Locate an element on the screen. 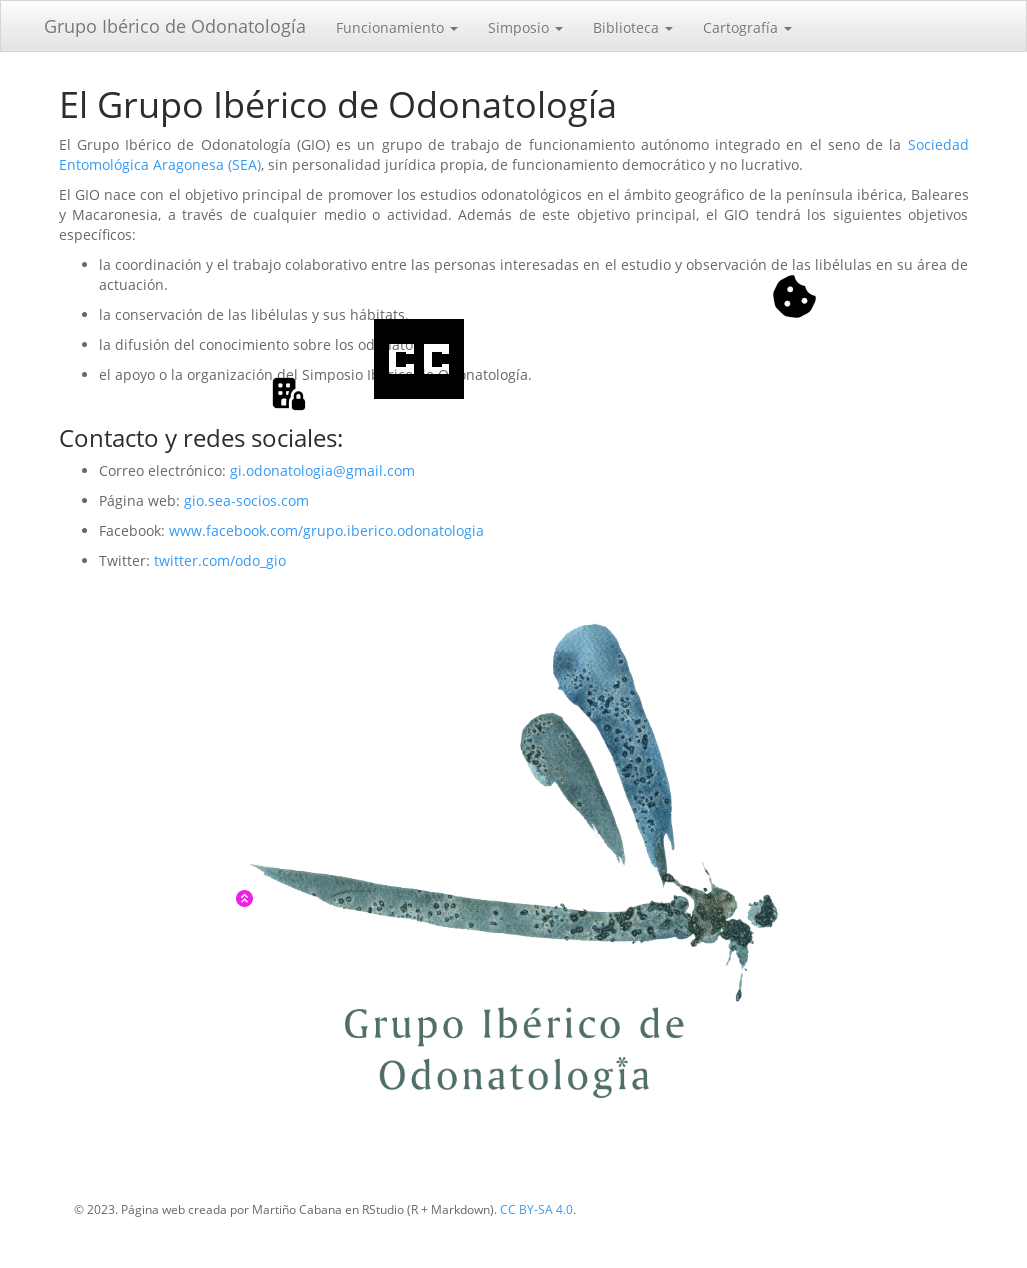 The image size is (1027, 1268). enable closed captions for video content is located at coordinates (419, 359).